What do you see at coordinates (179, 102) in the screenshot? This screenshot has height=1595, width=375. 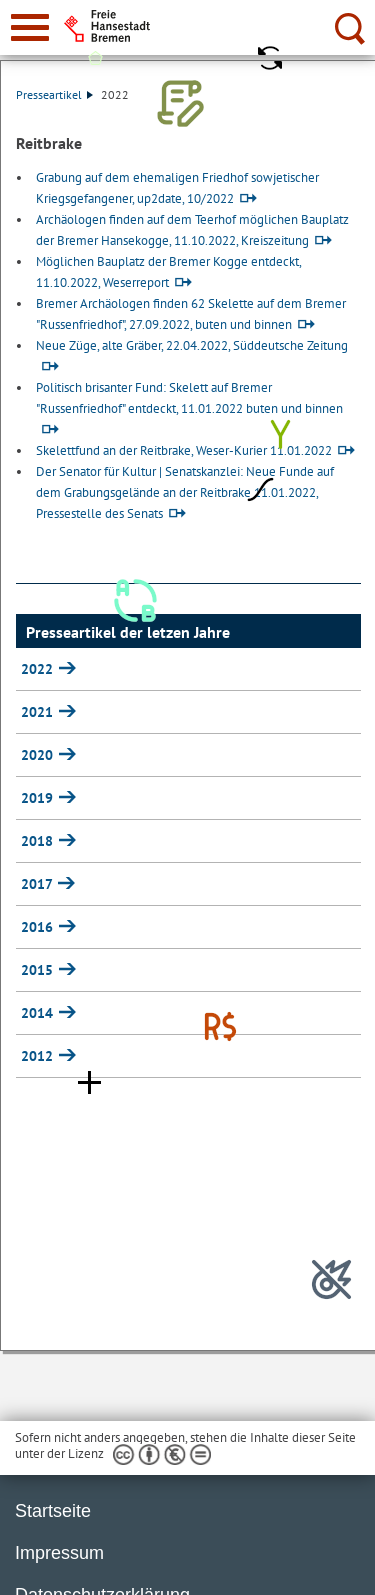 I see `view or manage contracts` at bounding box center [179, 102].